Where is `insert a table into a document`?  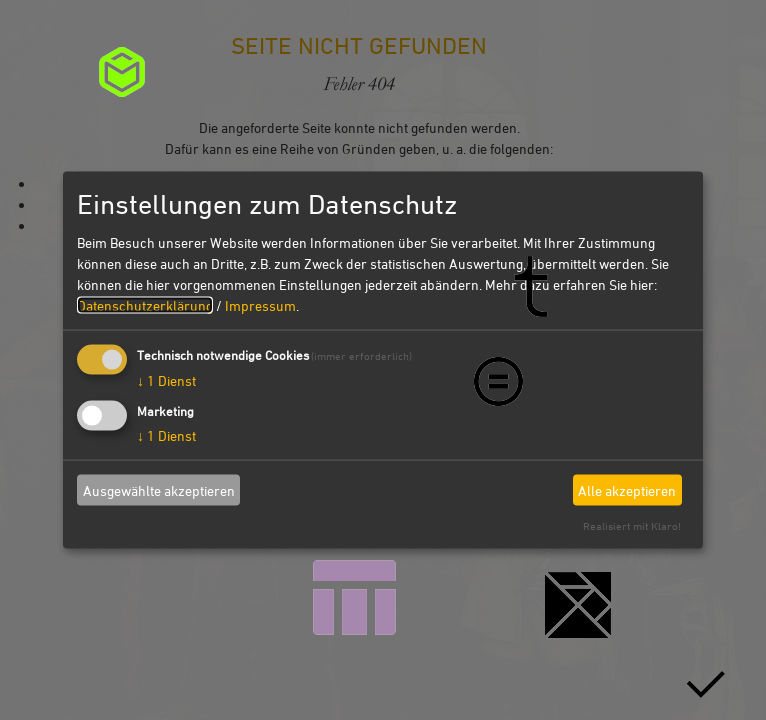
insert a table into a document is located at coordinates (354, 597).